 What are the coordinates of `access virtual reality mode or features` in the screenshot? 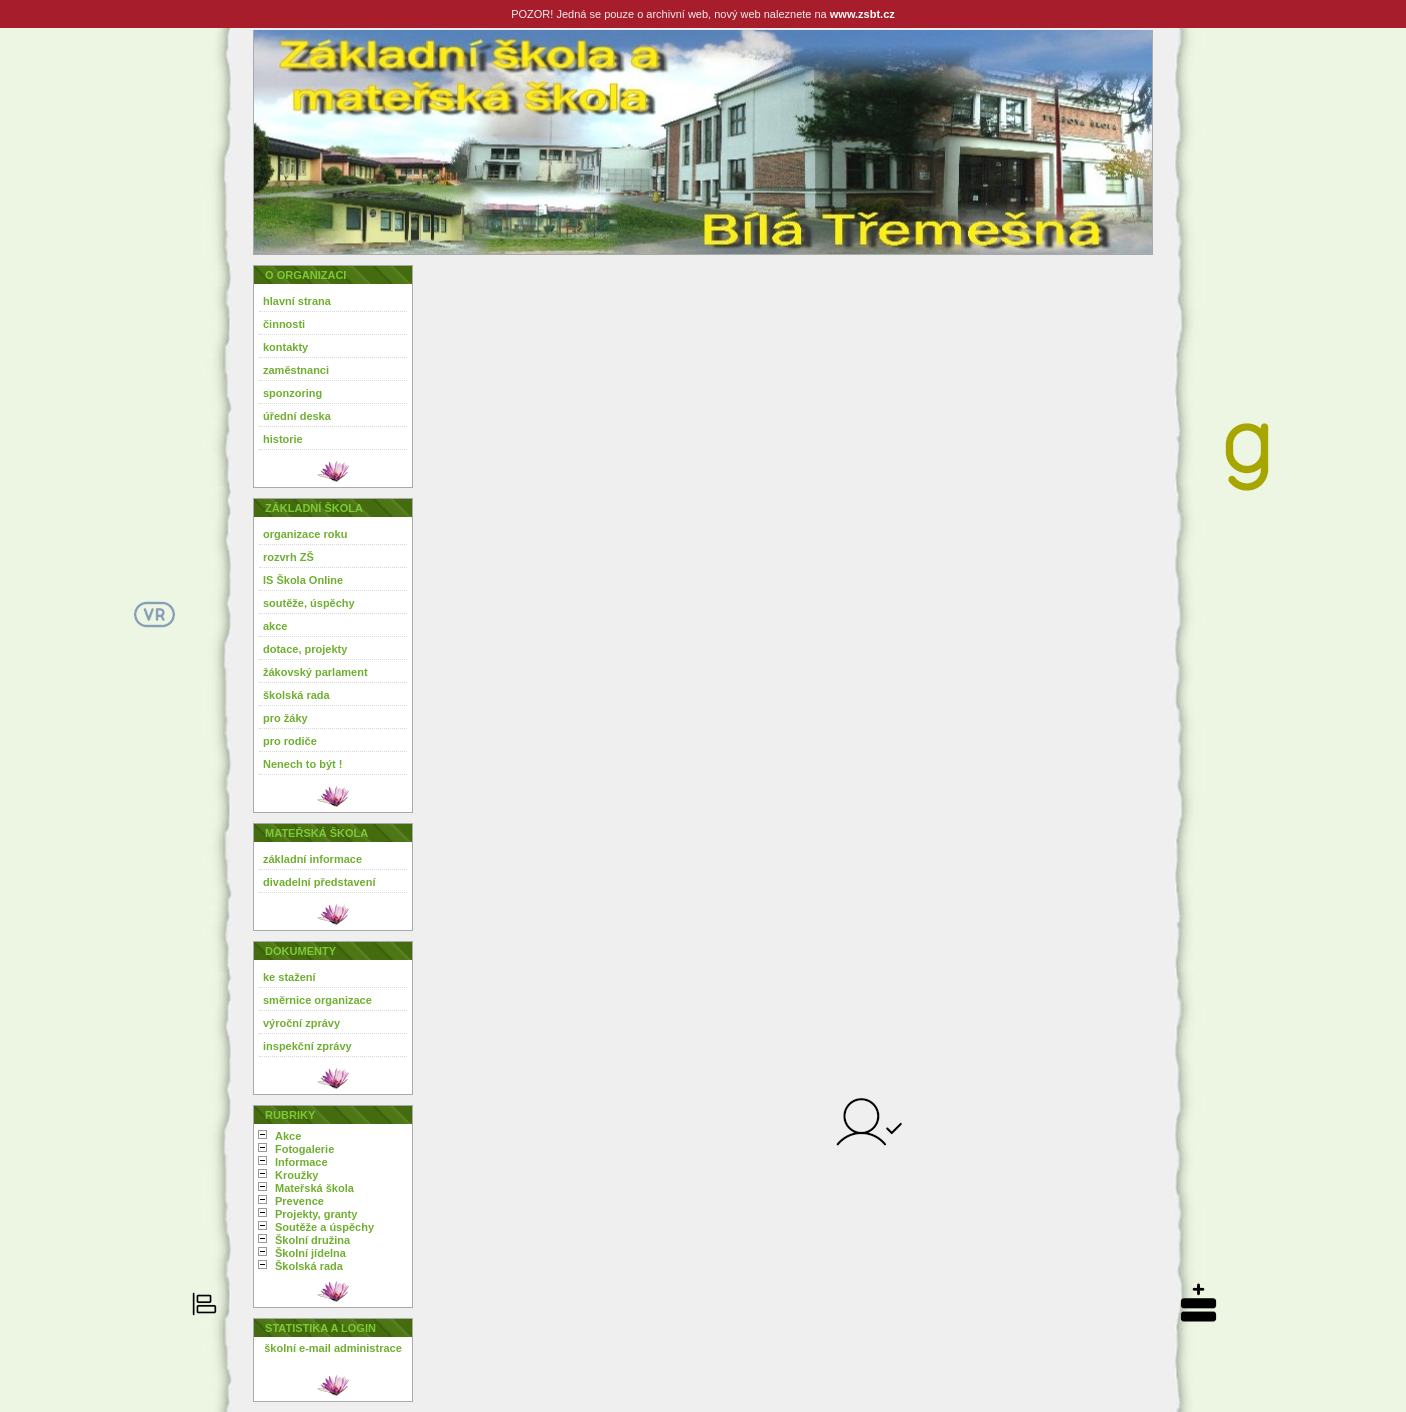 It's located at (154, 614).